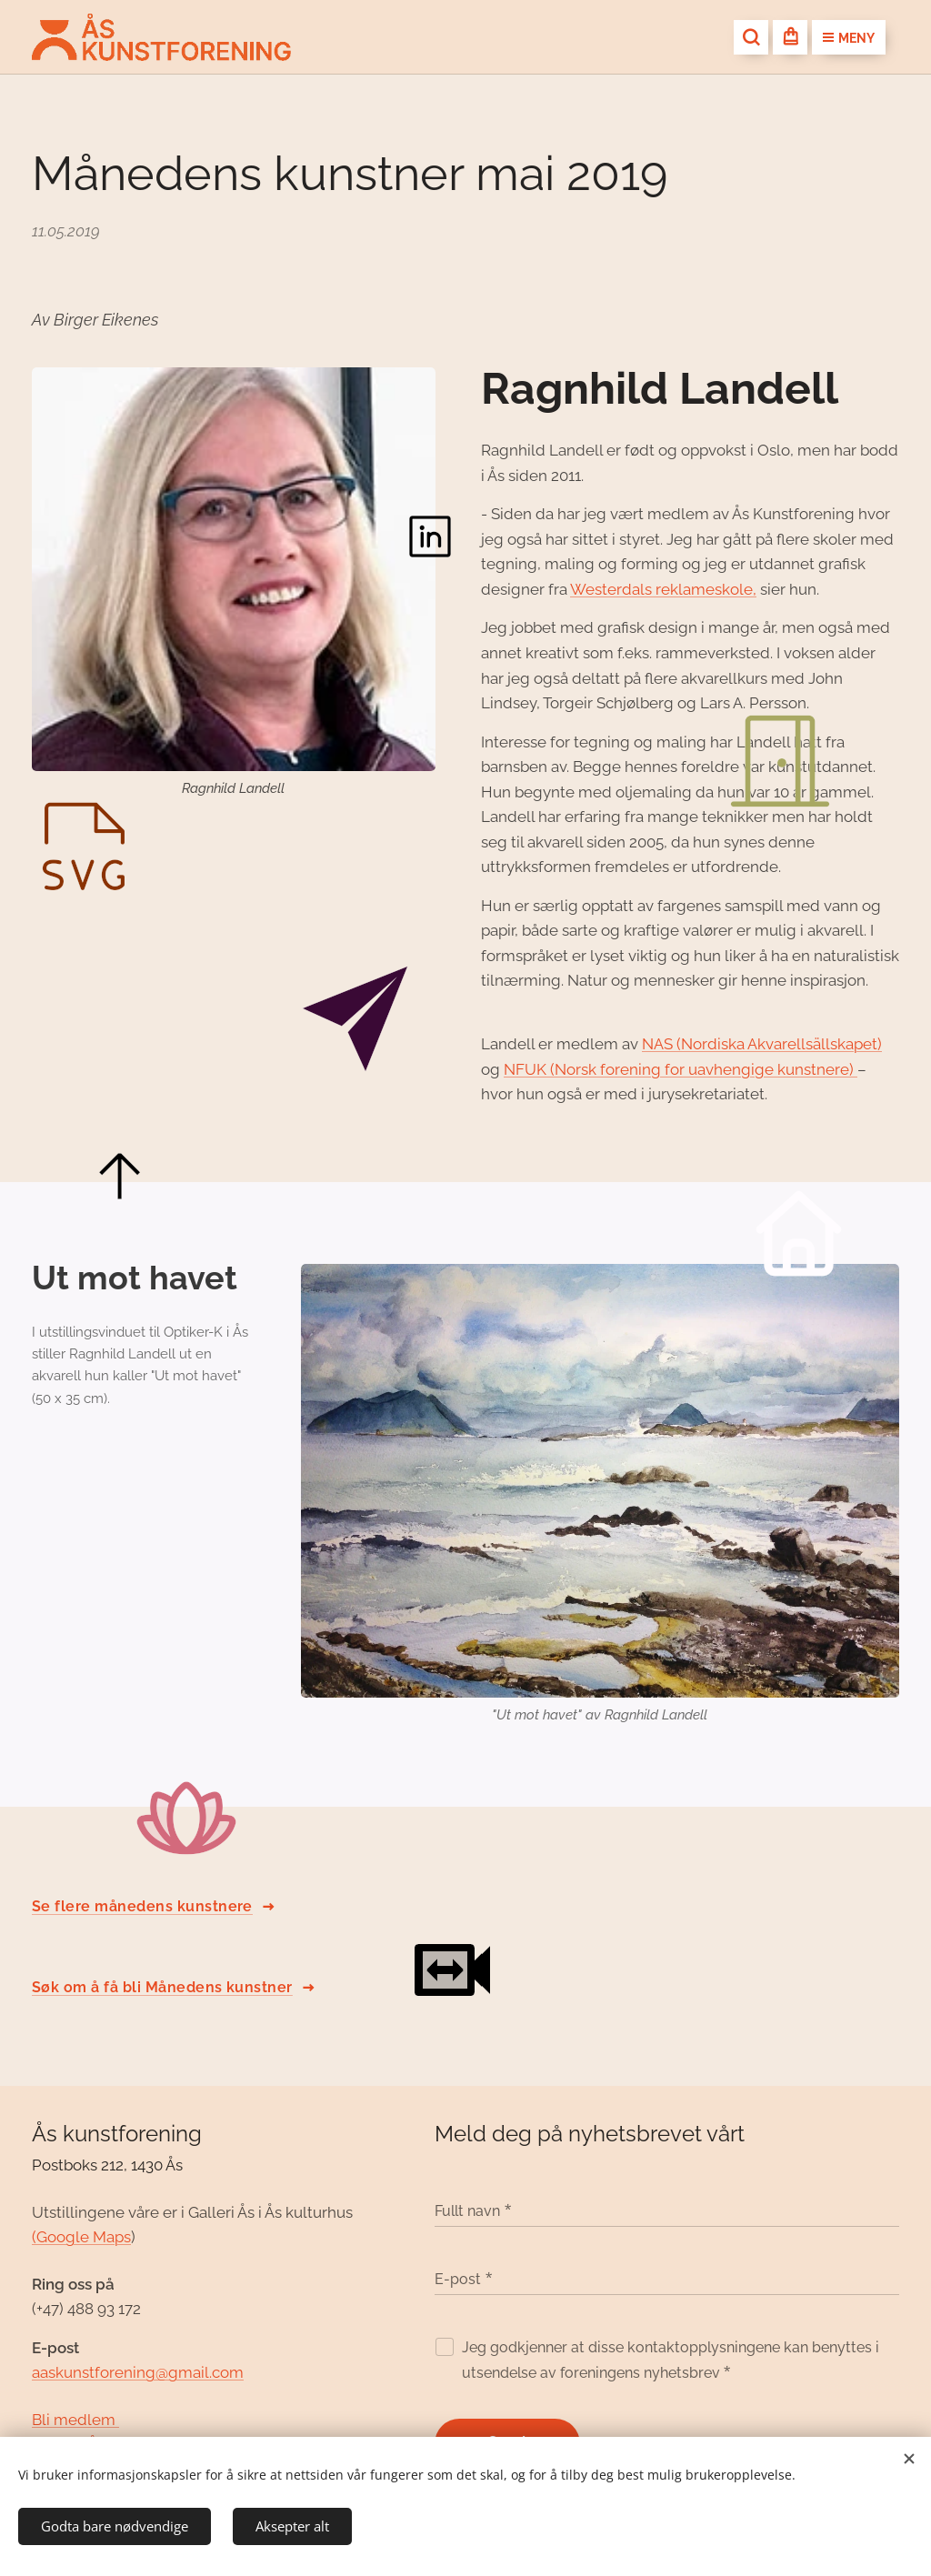  What do you see at coordinates (117, 1176) in the screenshot?
I see `move item up in a list` at bounding box center [117, 1176].